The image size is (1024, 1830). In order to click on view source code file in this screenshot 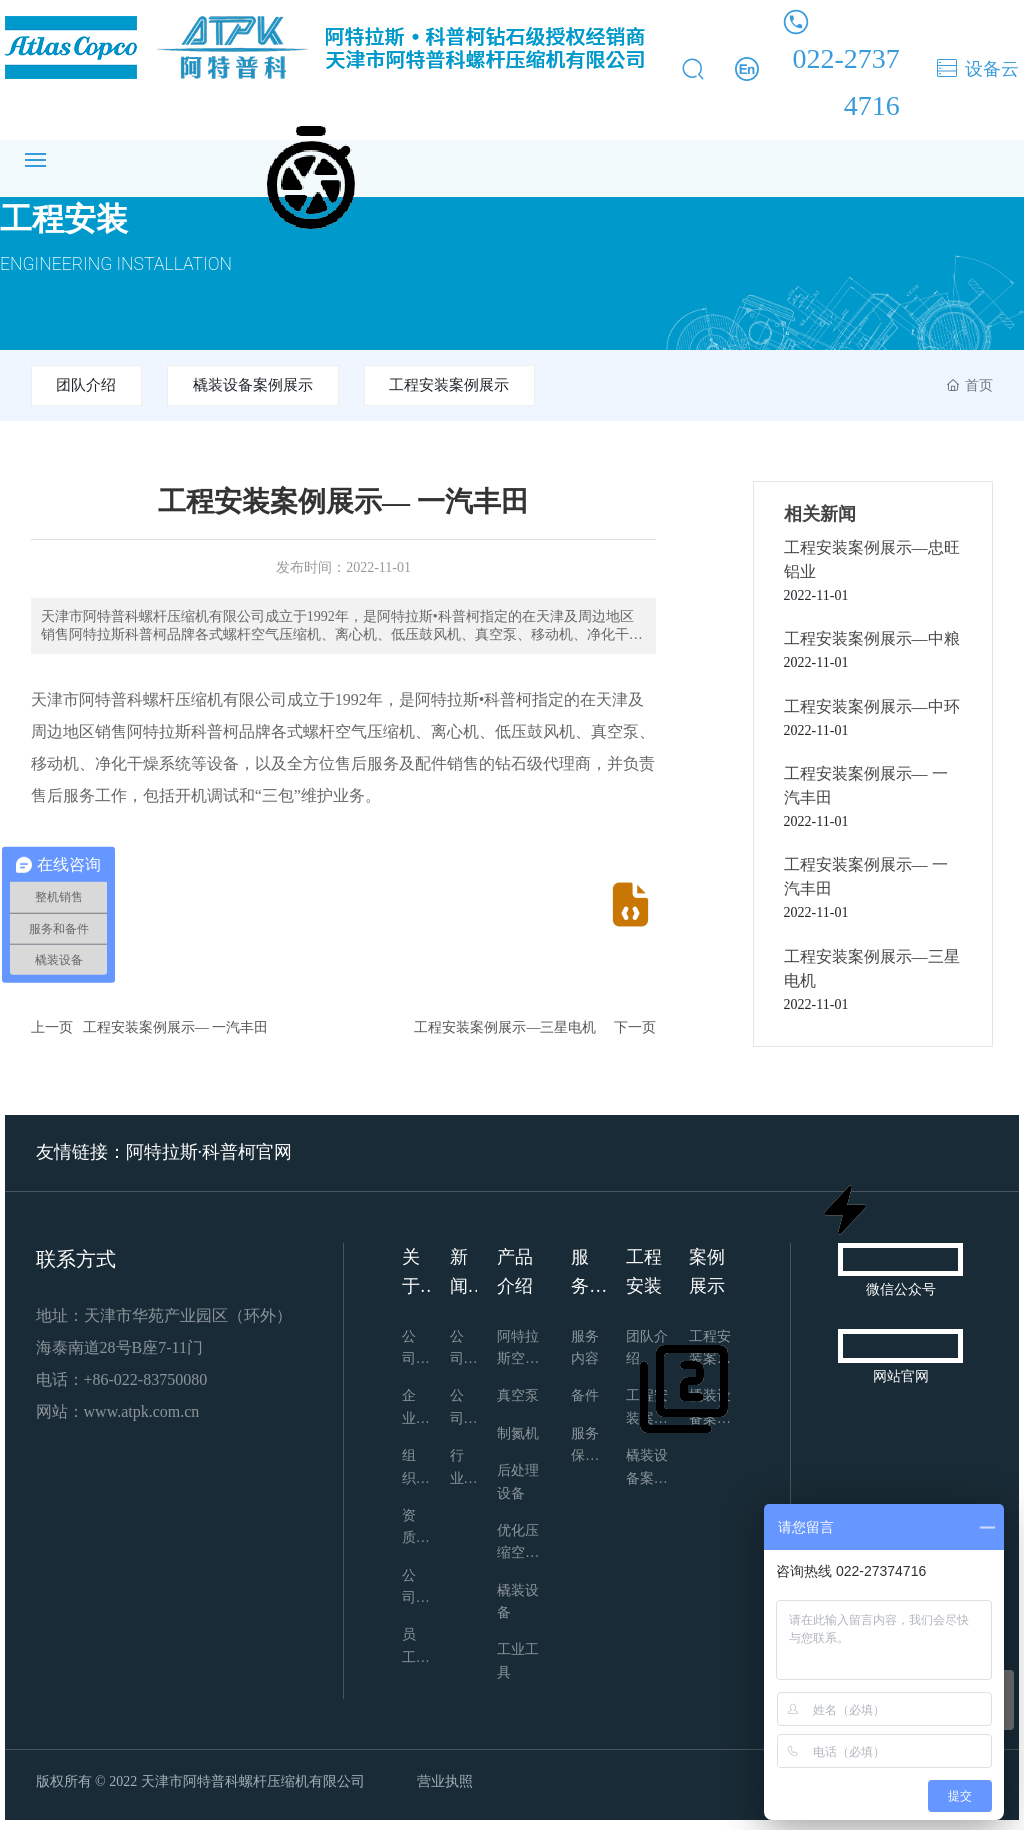, I will do `click(630, 904)`.